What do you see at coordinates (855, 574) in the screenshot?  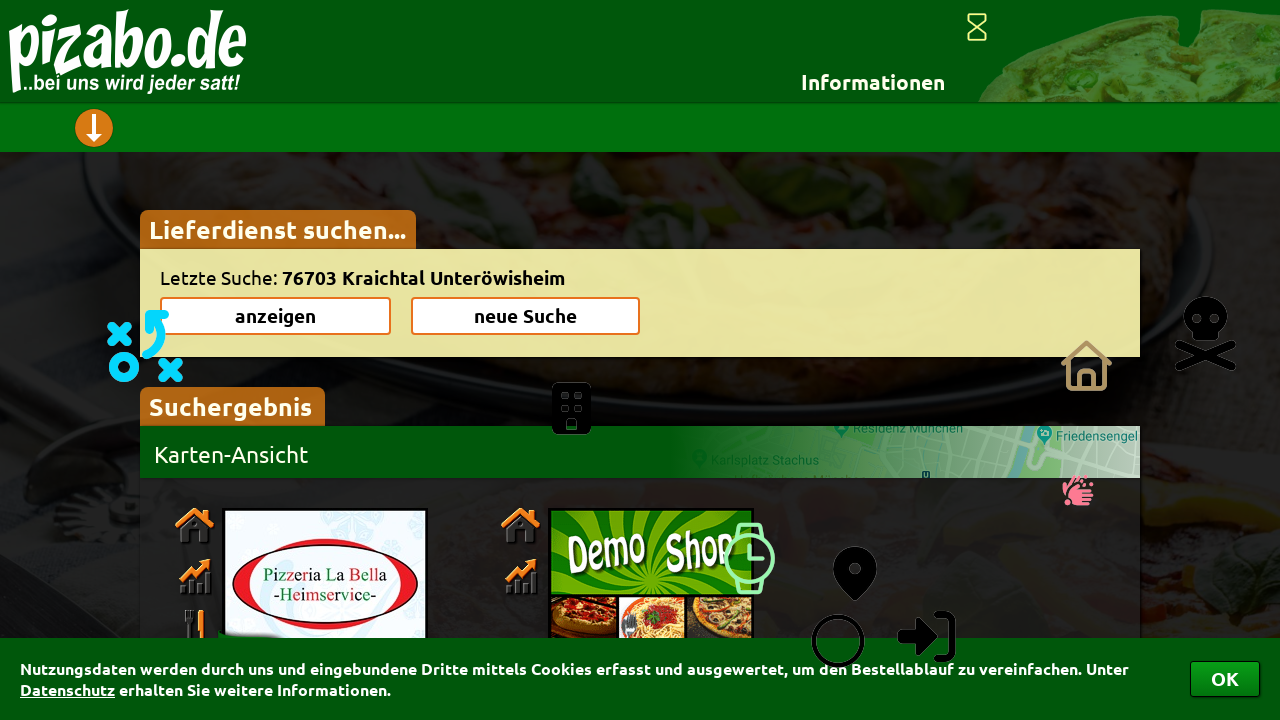 I see `view or set a location on the map` at bounding box center [855, 574].